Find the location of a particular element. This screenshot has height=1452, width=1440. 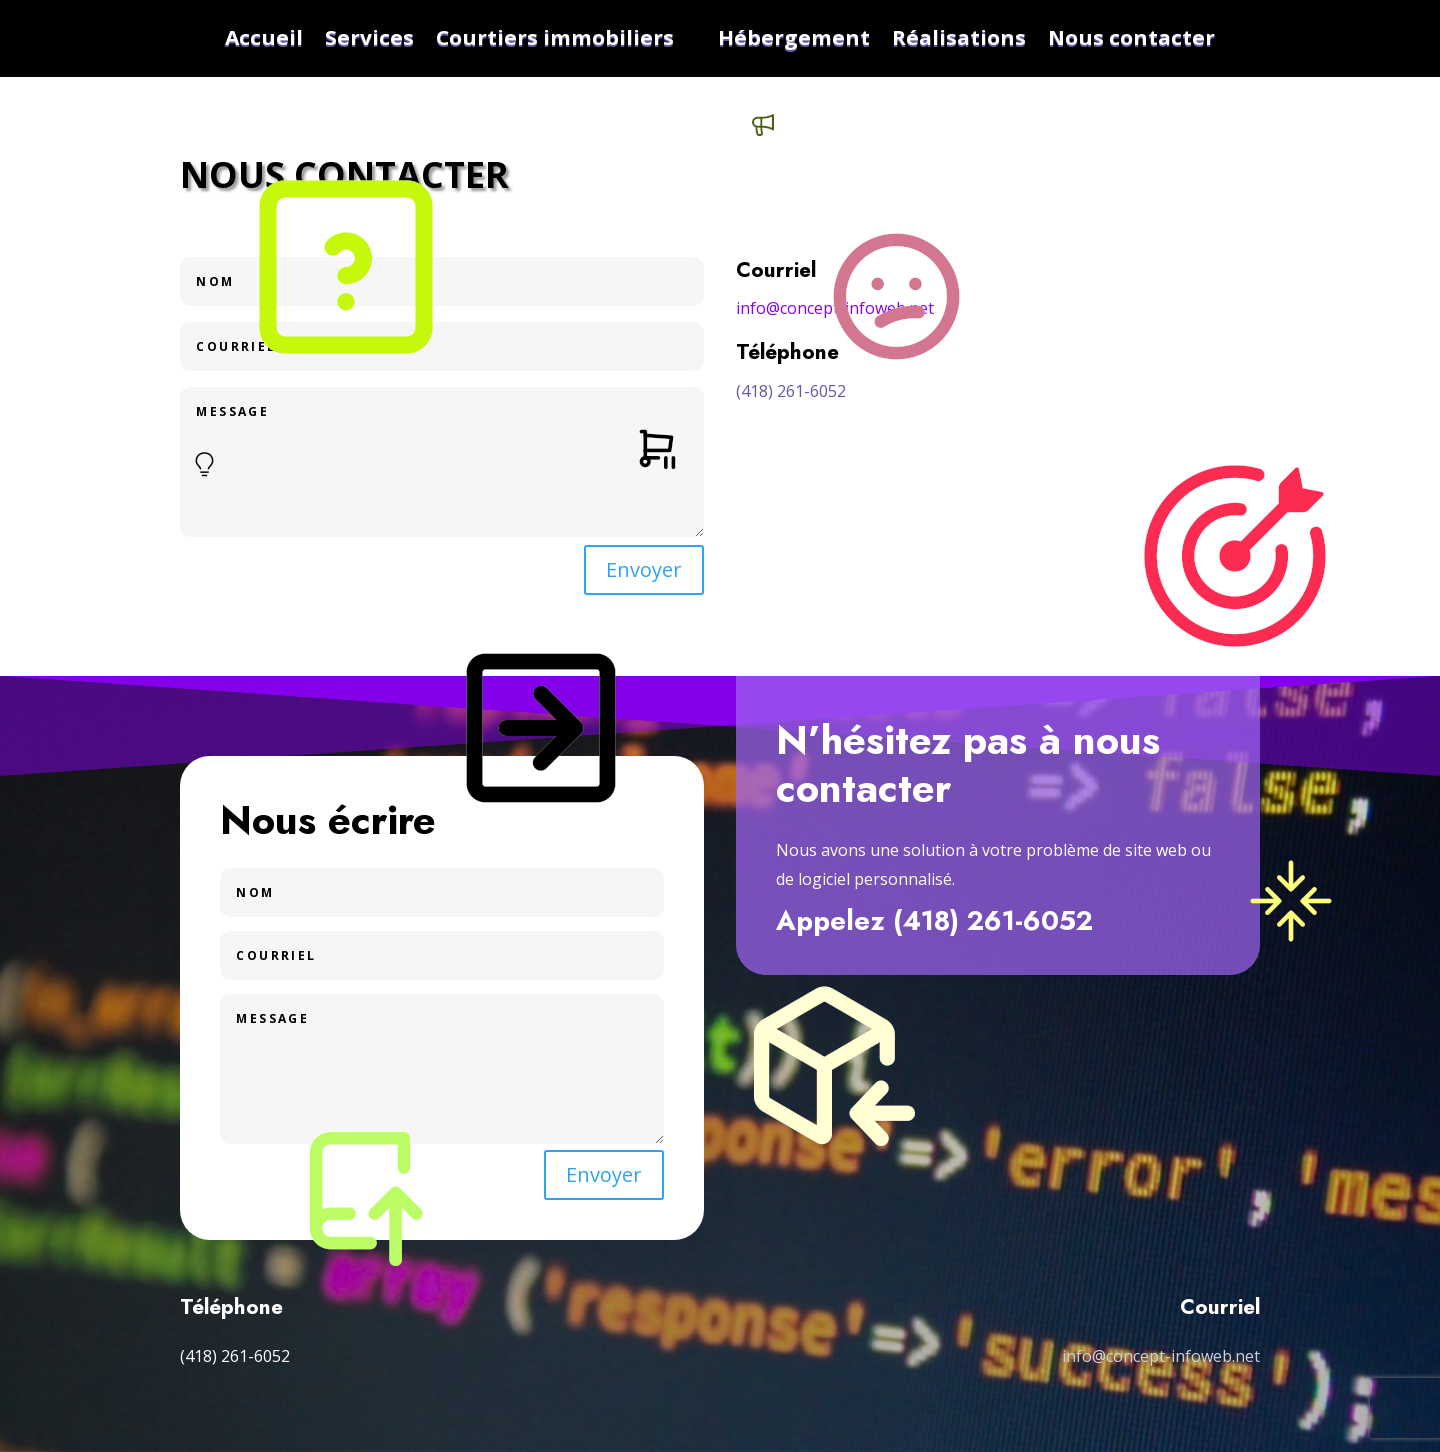

view tips or suggestions is located at coordinates (204, 464).